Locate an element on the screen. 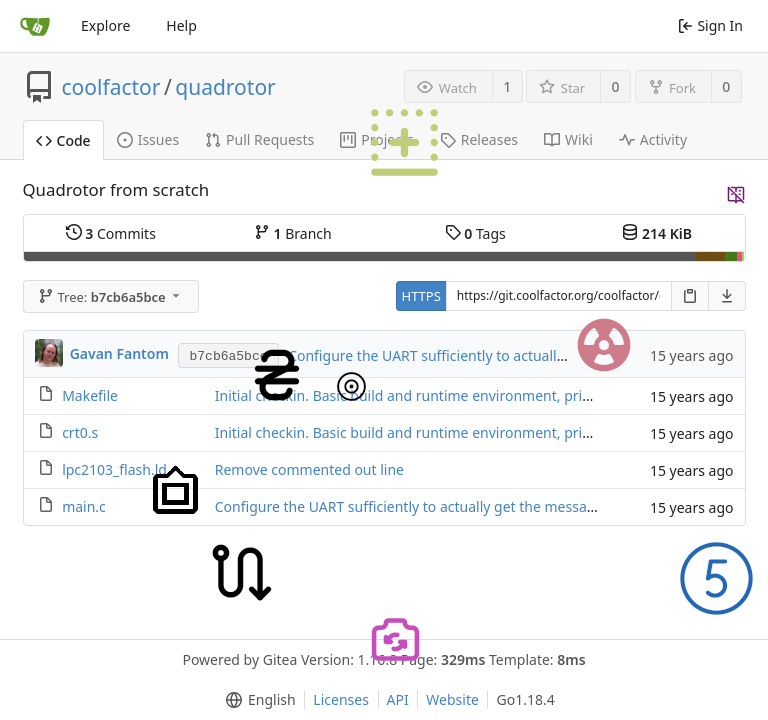 This screenshot has height=720, width=768. indicates step 5 in a multi-step process is located at coordinates (716, 578).